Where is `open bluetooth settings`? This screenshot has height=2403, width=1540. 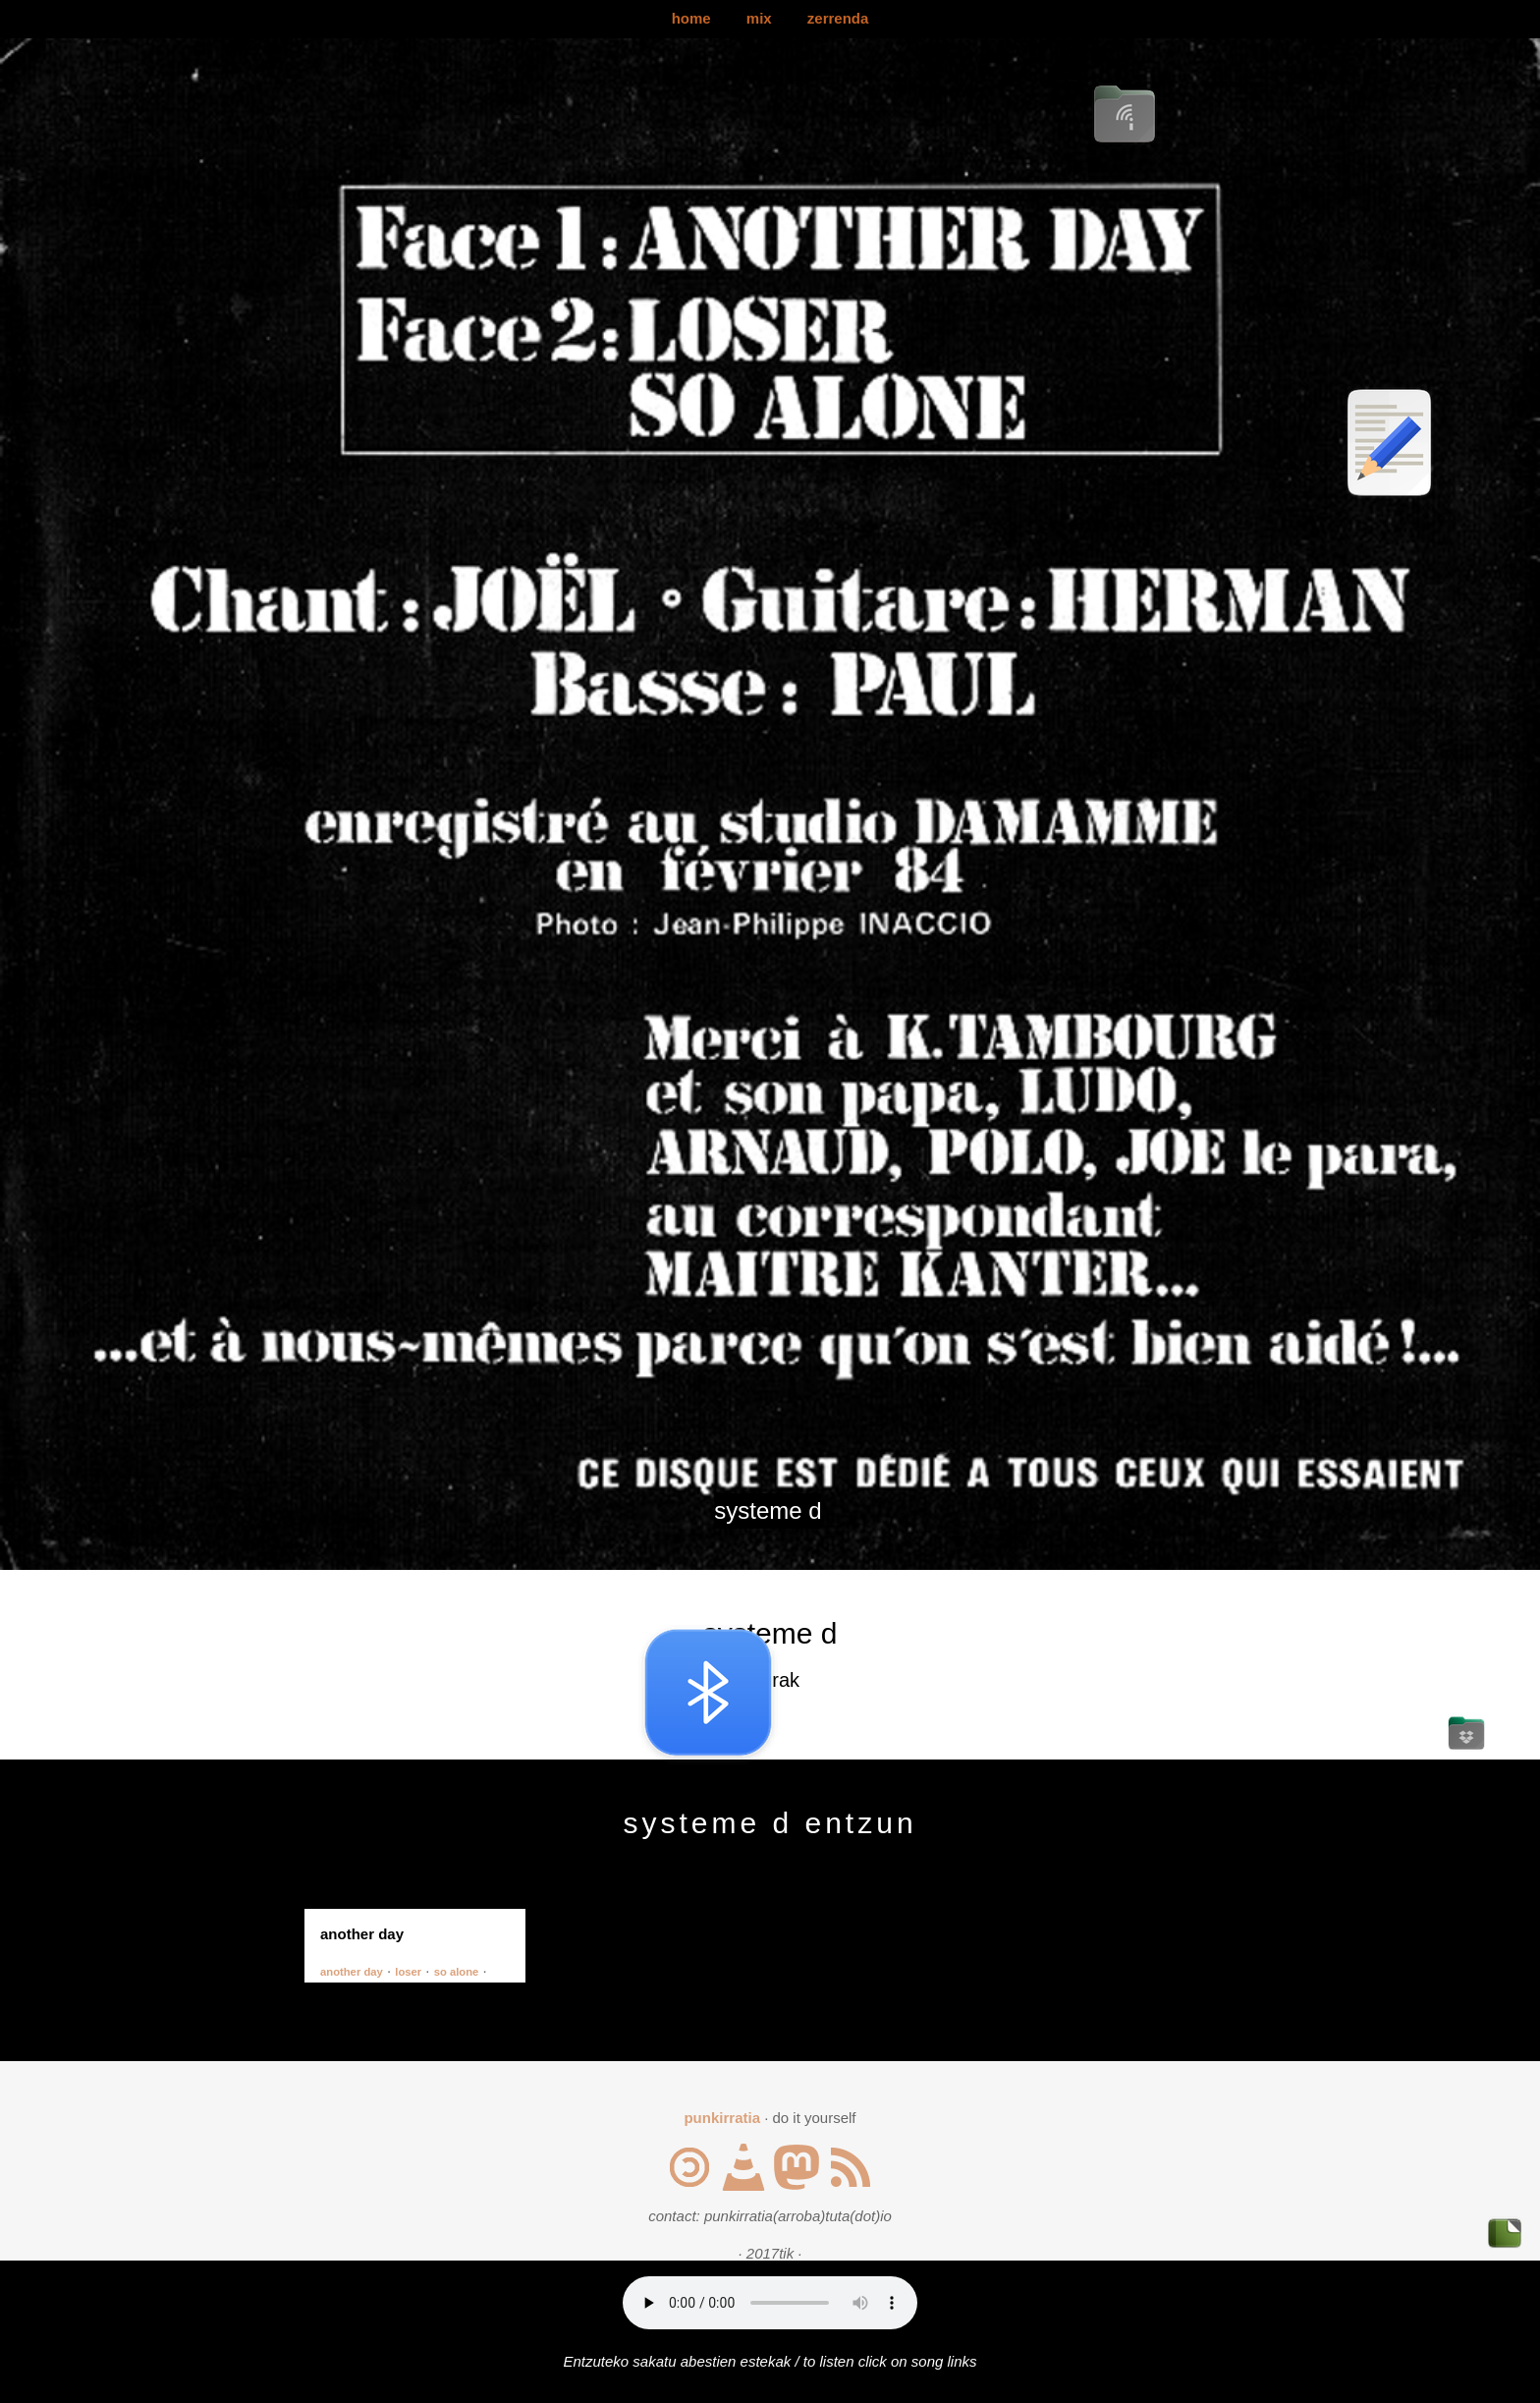 open bluetooth settings is located at coordinates (708, 1695).